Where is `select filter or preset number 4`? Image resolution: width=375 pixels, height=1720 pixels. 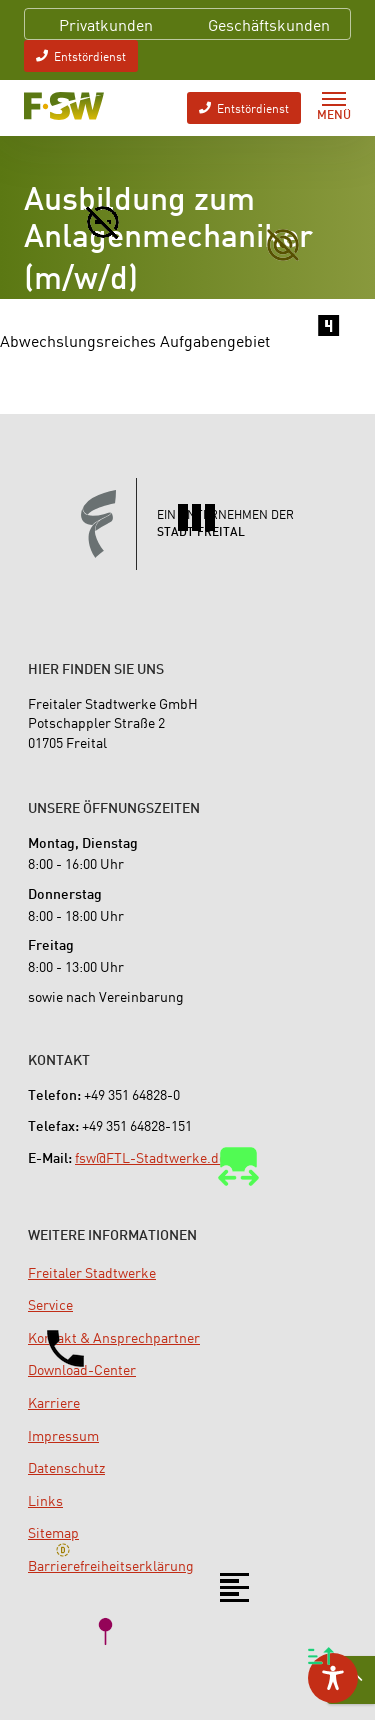
select filter or preset number 4 is located at coordinates (329, 326).